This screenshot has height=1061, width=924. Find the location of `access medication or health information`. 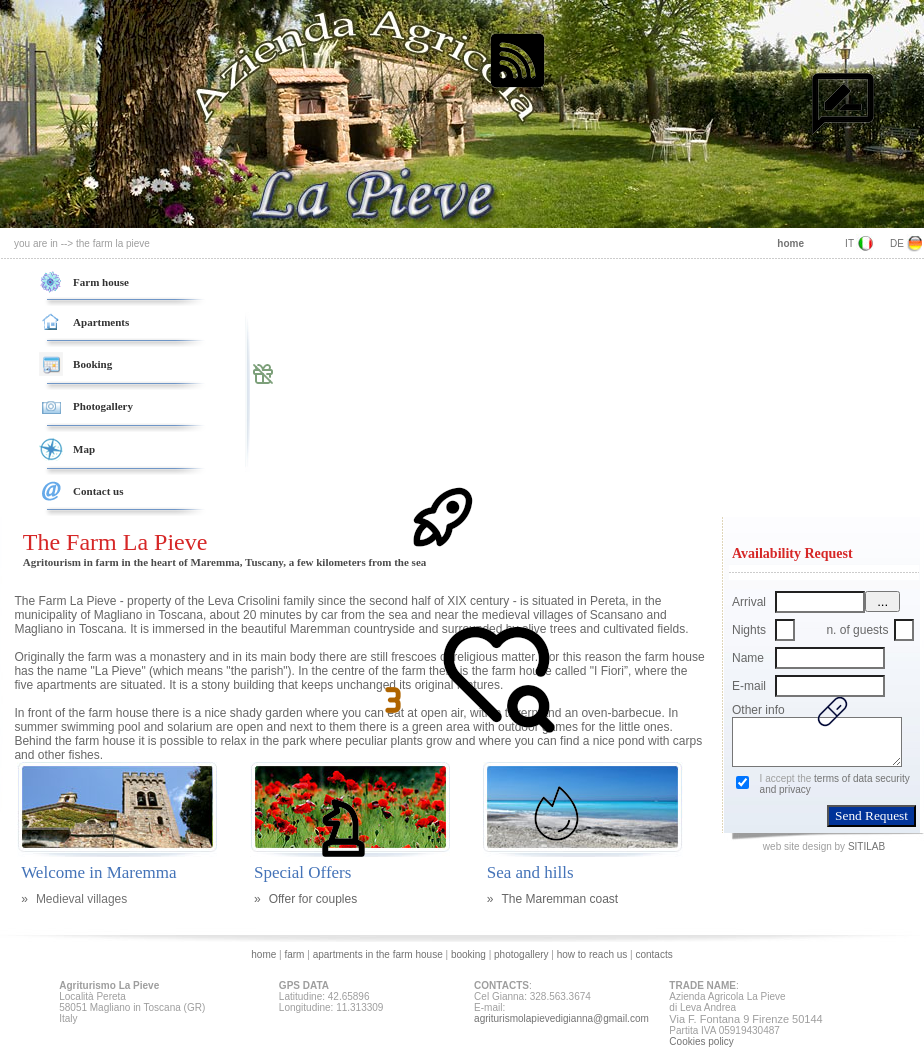

access medication or health information is located at coordinates (832, 711).